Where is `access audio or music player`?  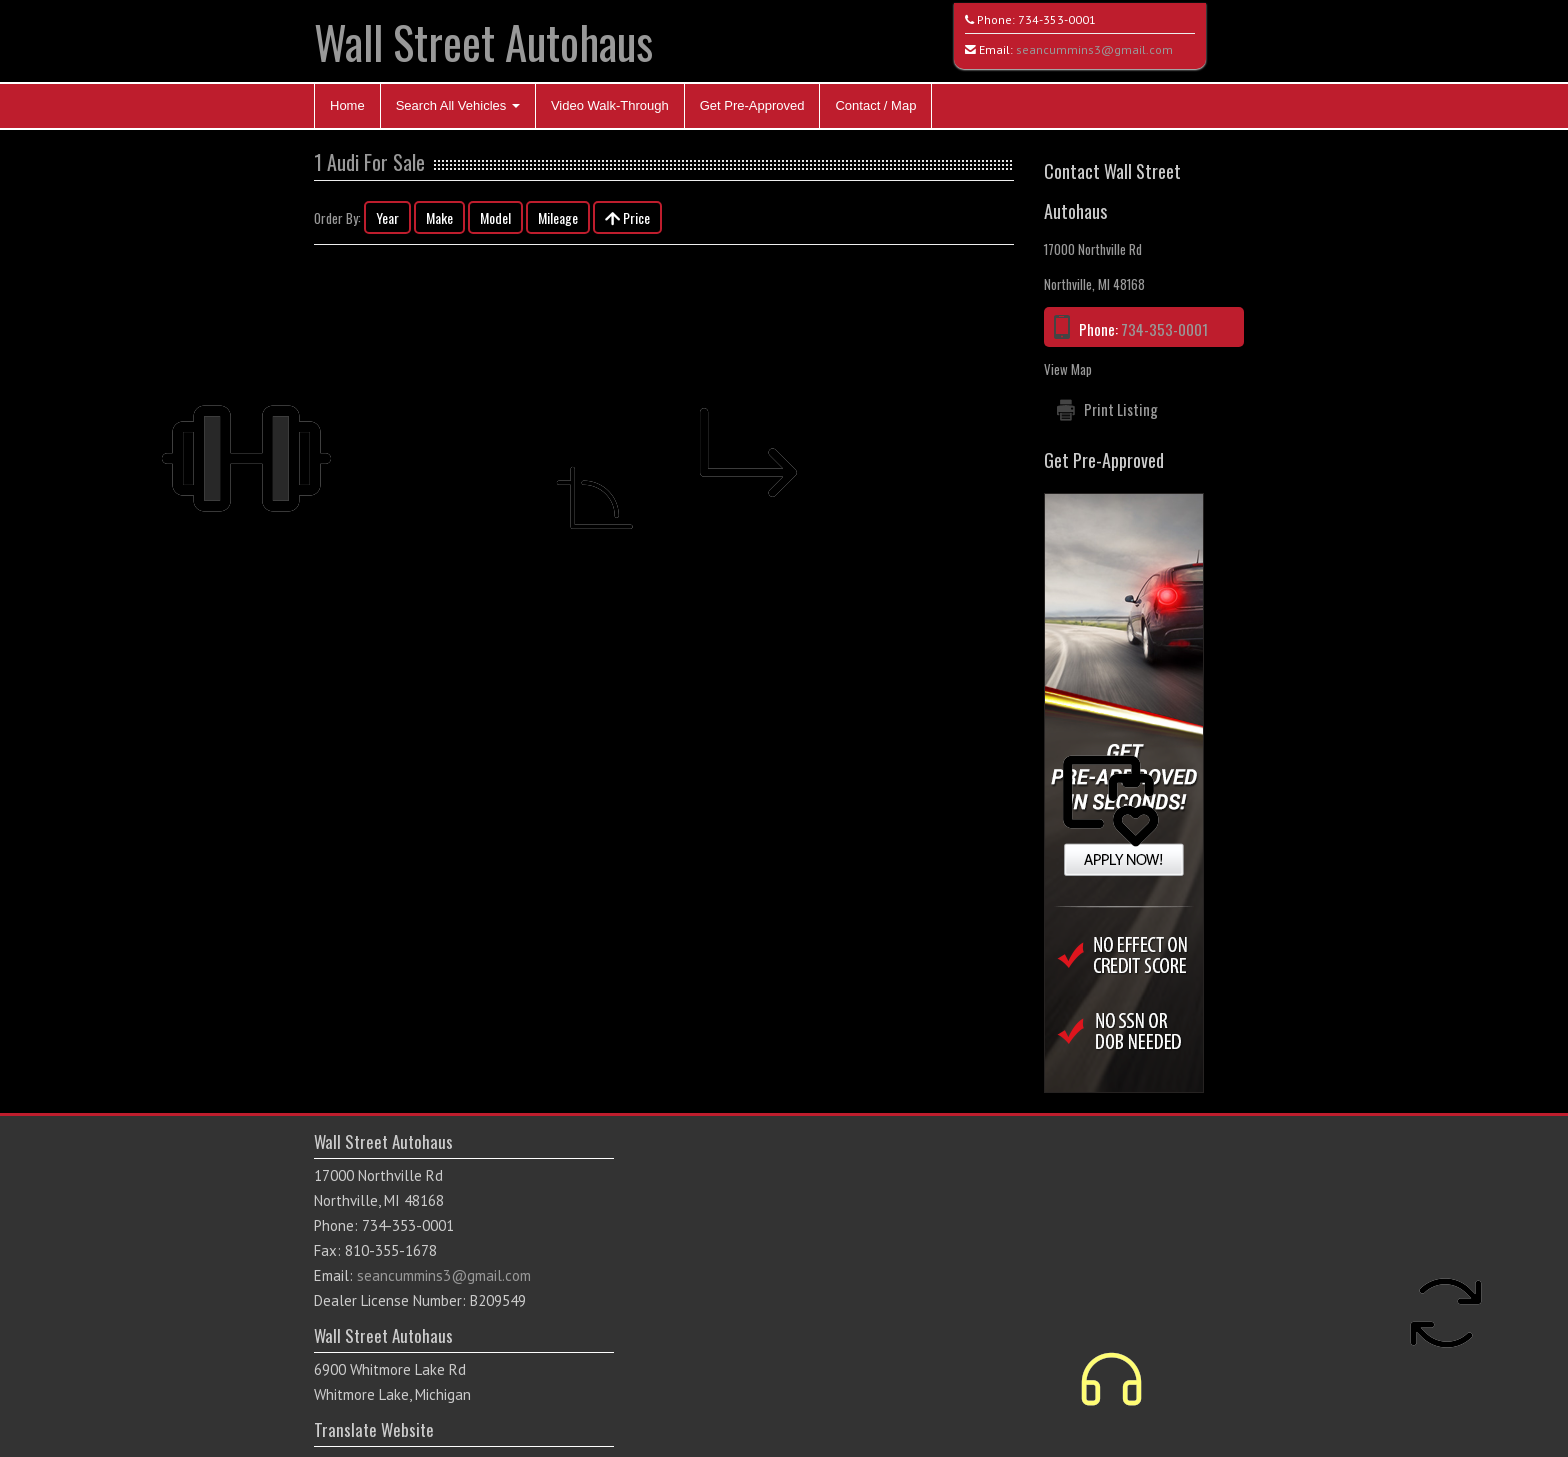 access audio or music player is located at coordinates (1111, 1382).